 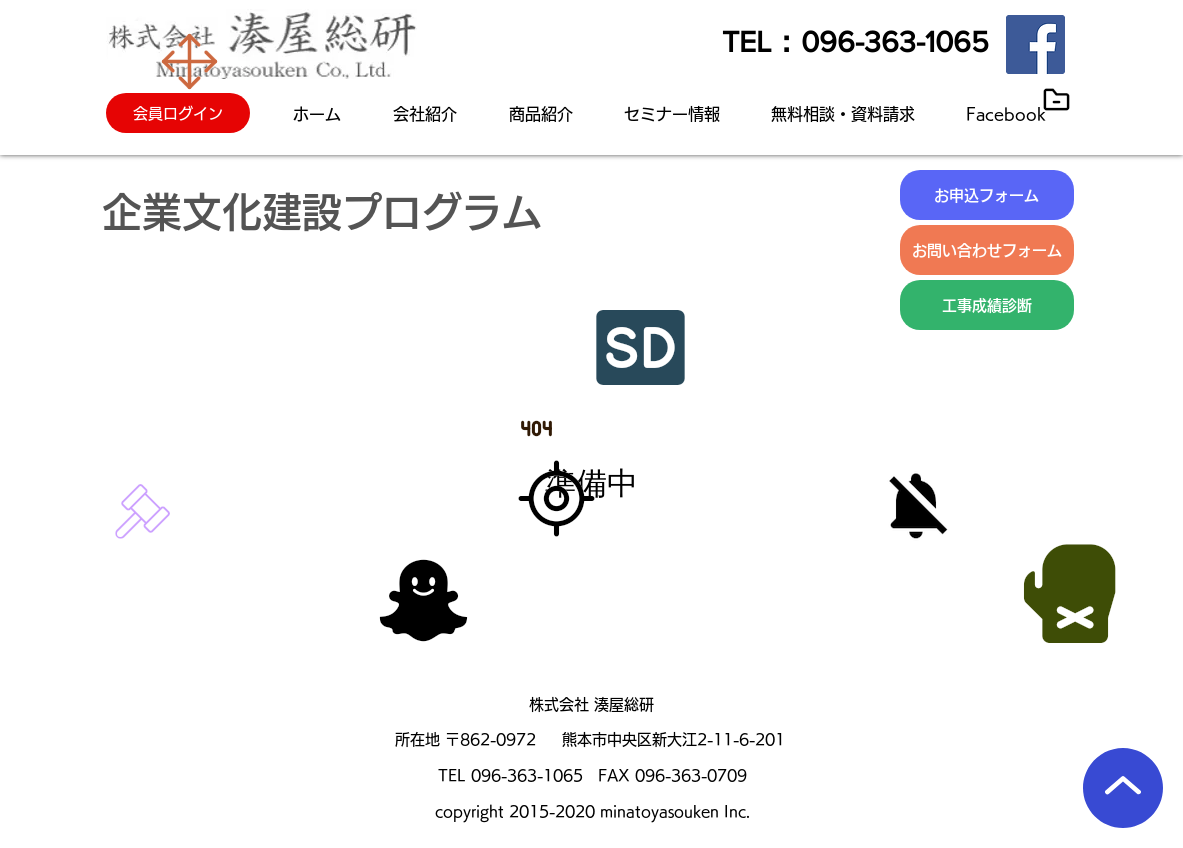 What do you see at coordinates (1071, 595) in the screenshot?
I see `access boxing or combat sports content` at bounding box center [1071, 595].